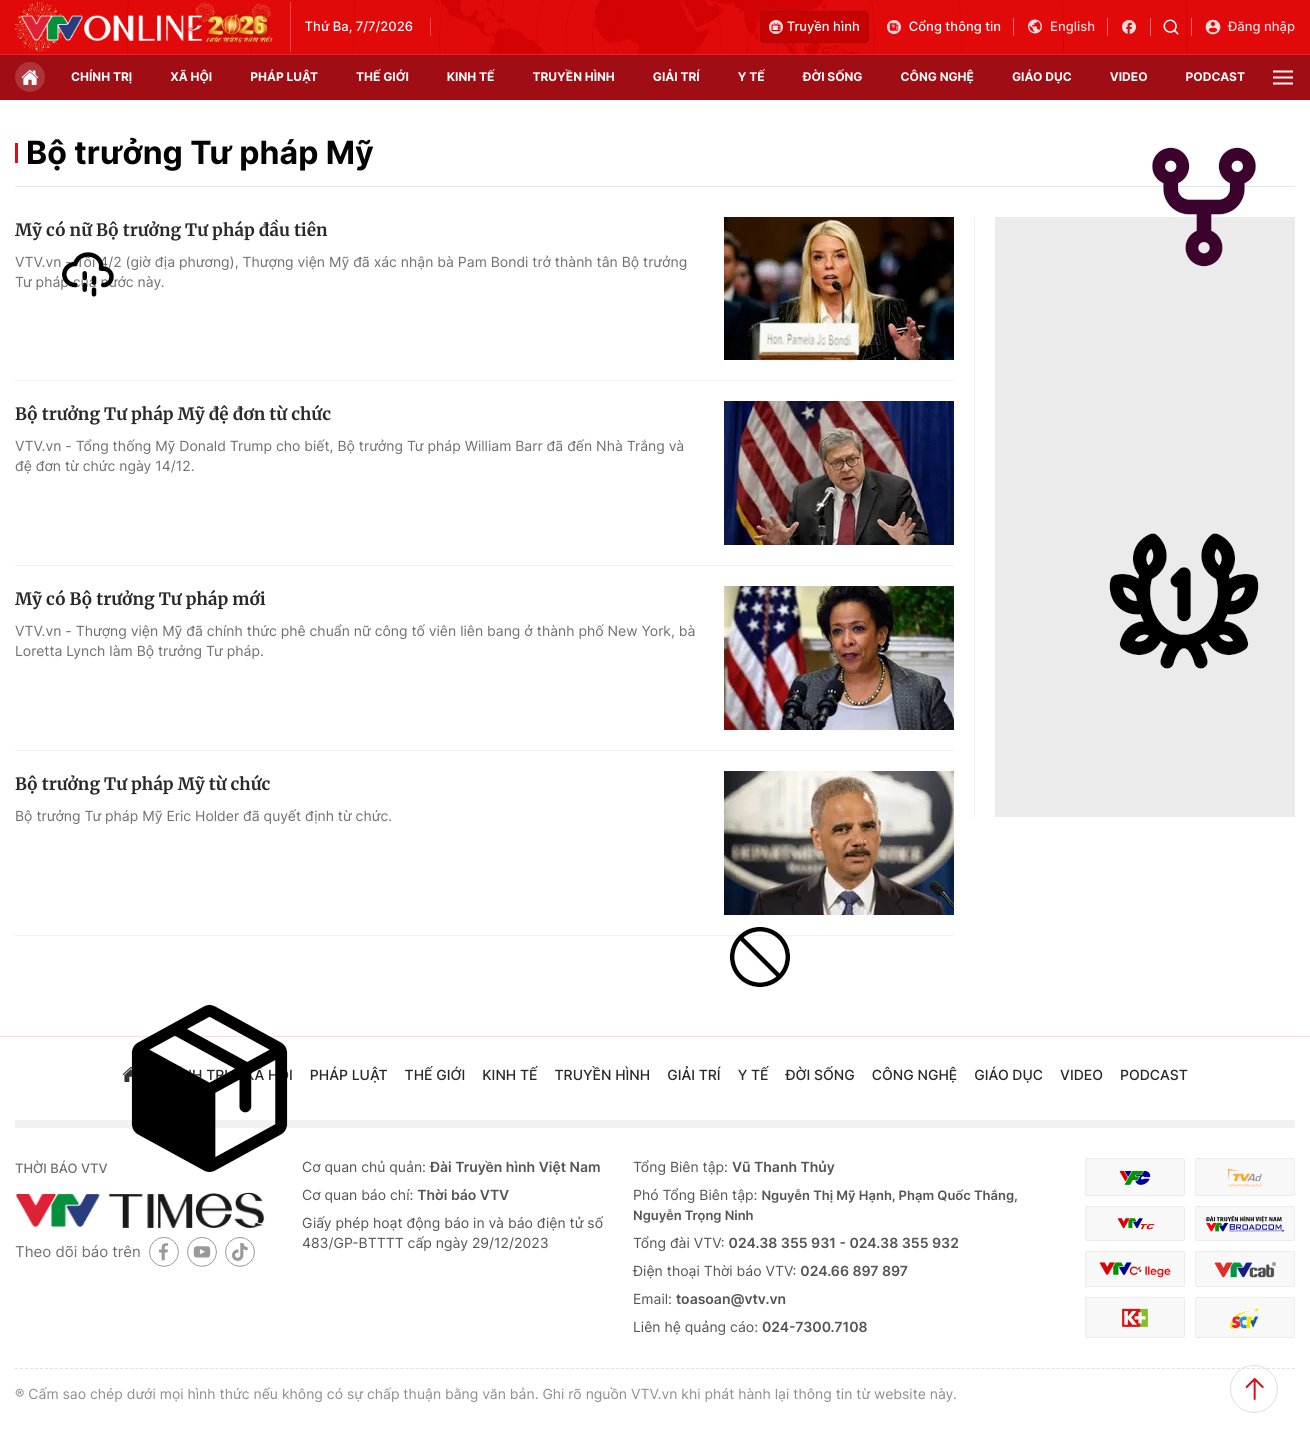 The height and width of the screenshot is (1445, 1310). What do you see at coordinates (87, 271) in the screenshot?
I see `indicates rainy weather conditions` at bounding box center [87, 271].